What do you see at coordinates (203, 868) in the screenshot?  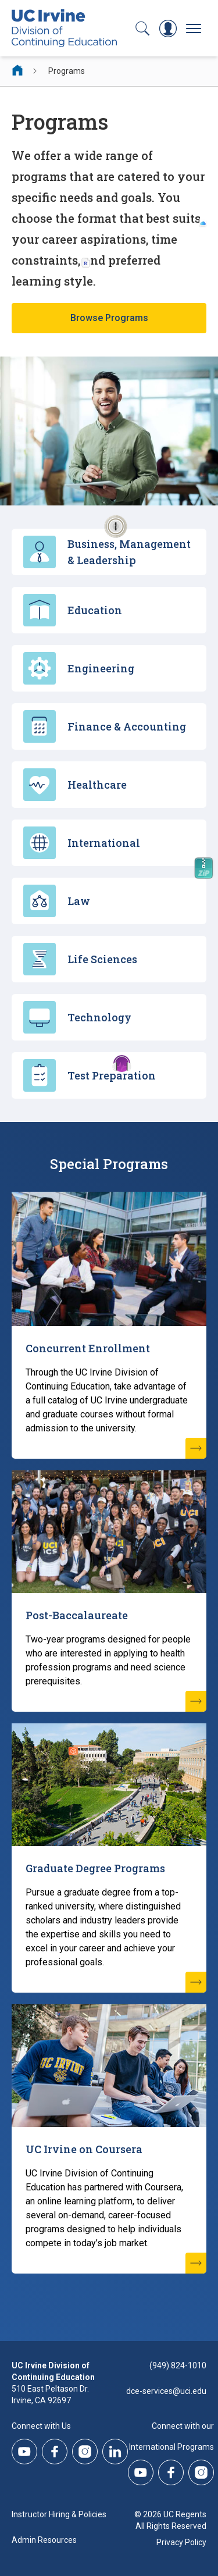 I see `open a compressed zip archive` at bounding box center [203, 868].